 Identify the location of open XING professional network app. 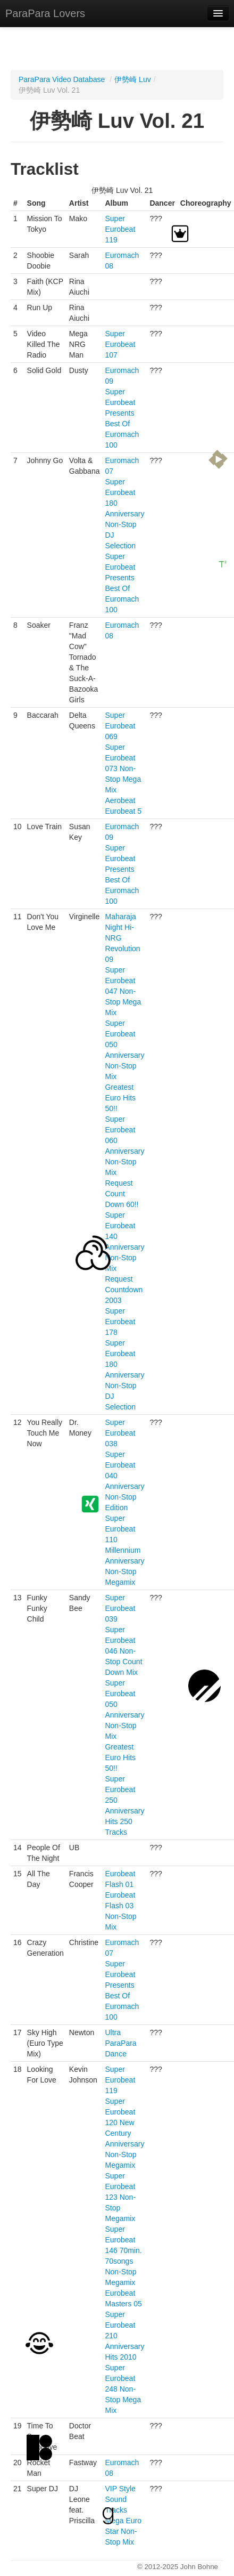
(90, 1504).